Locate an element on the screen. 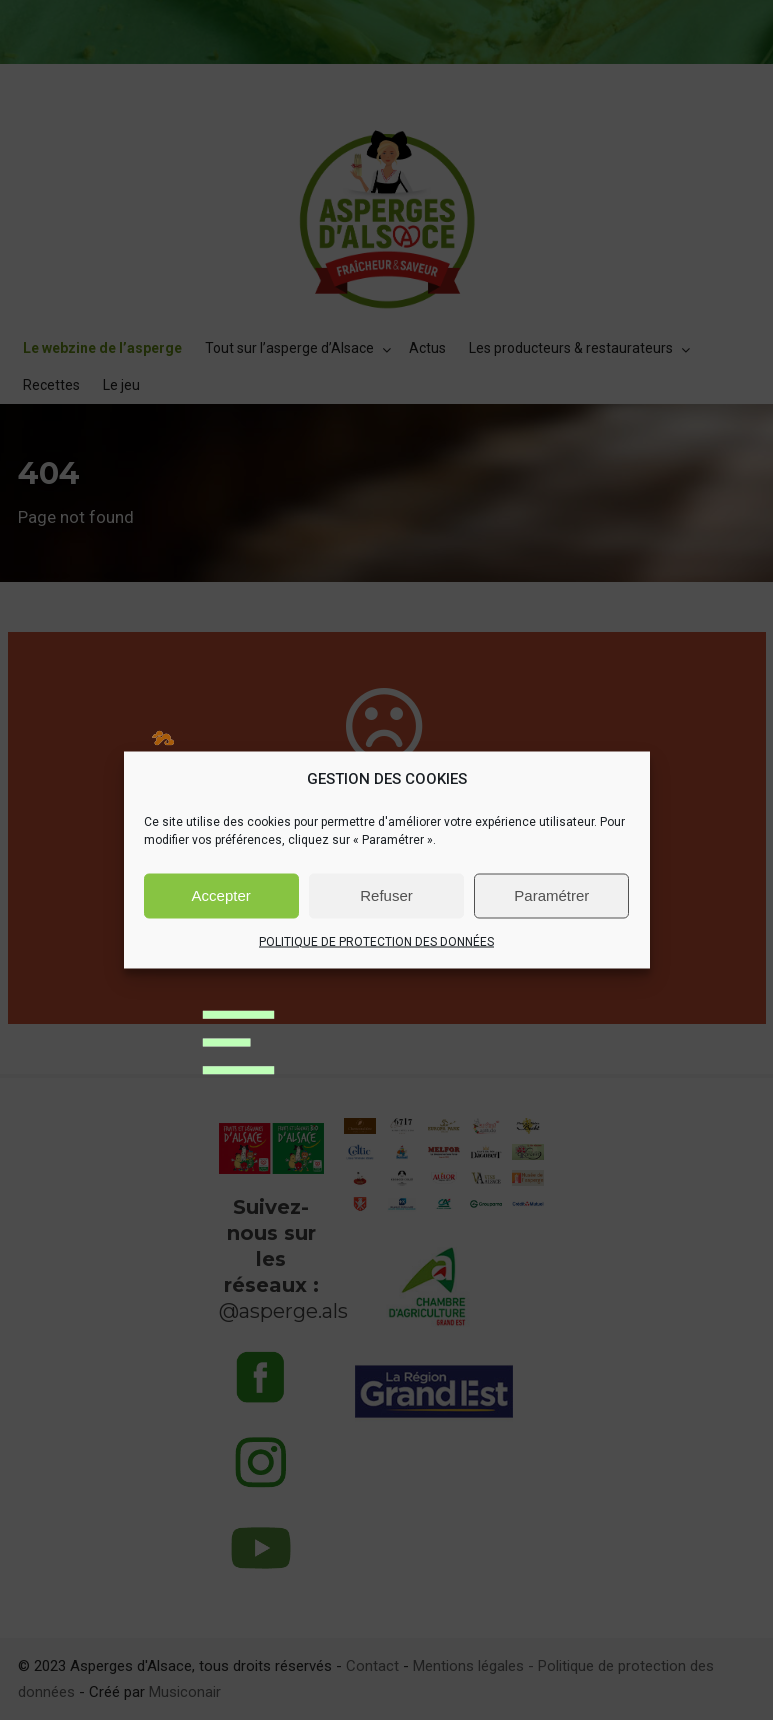 This screenshot has width=773, height=1720. open navigation menu is located at coordinates (238, 1042).